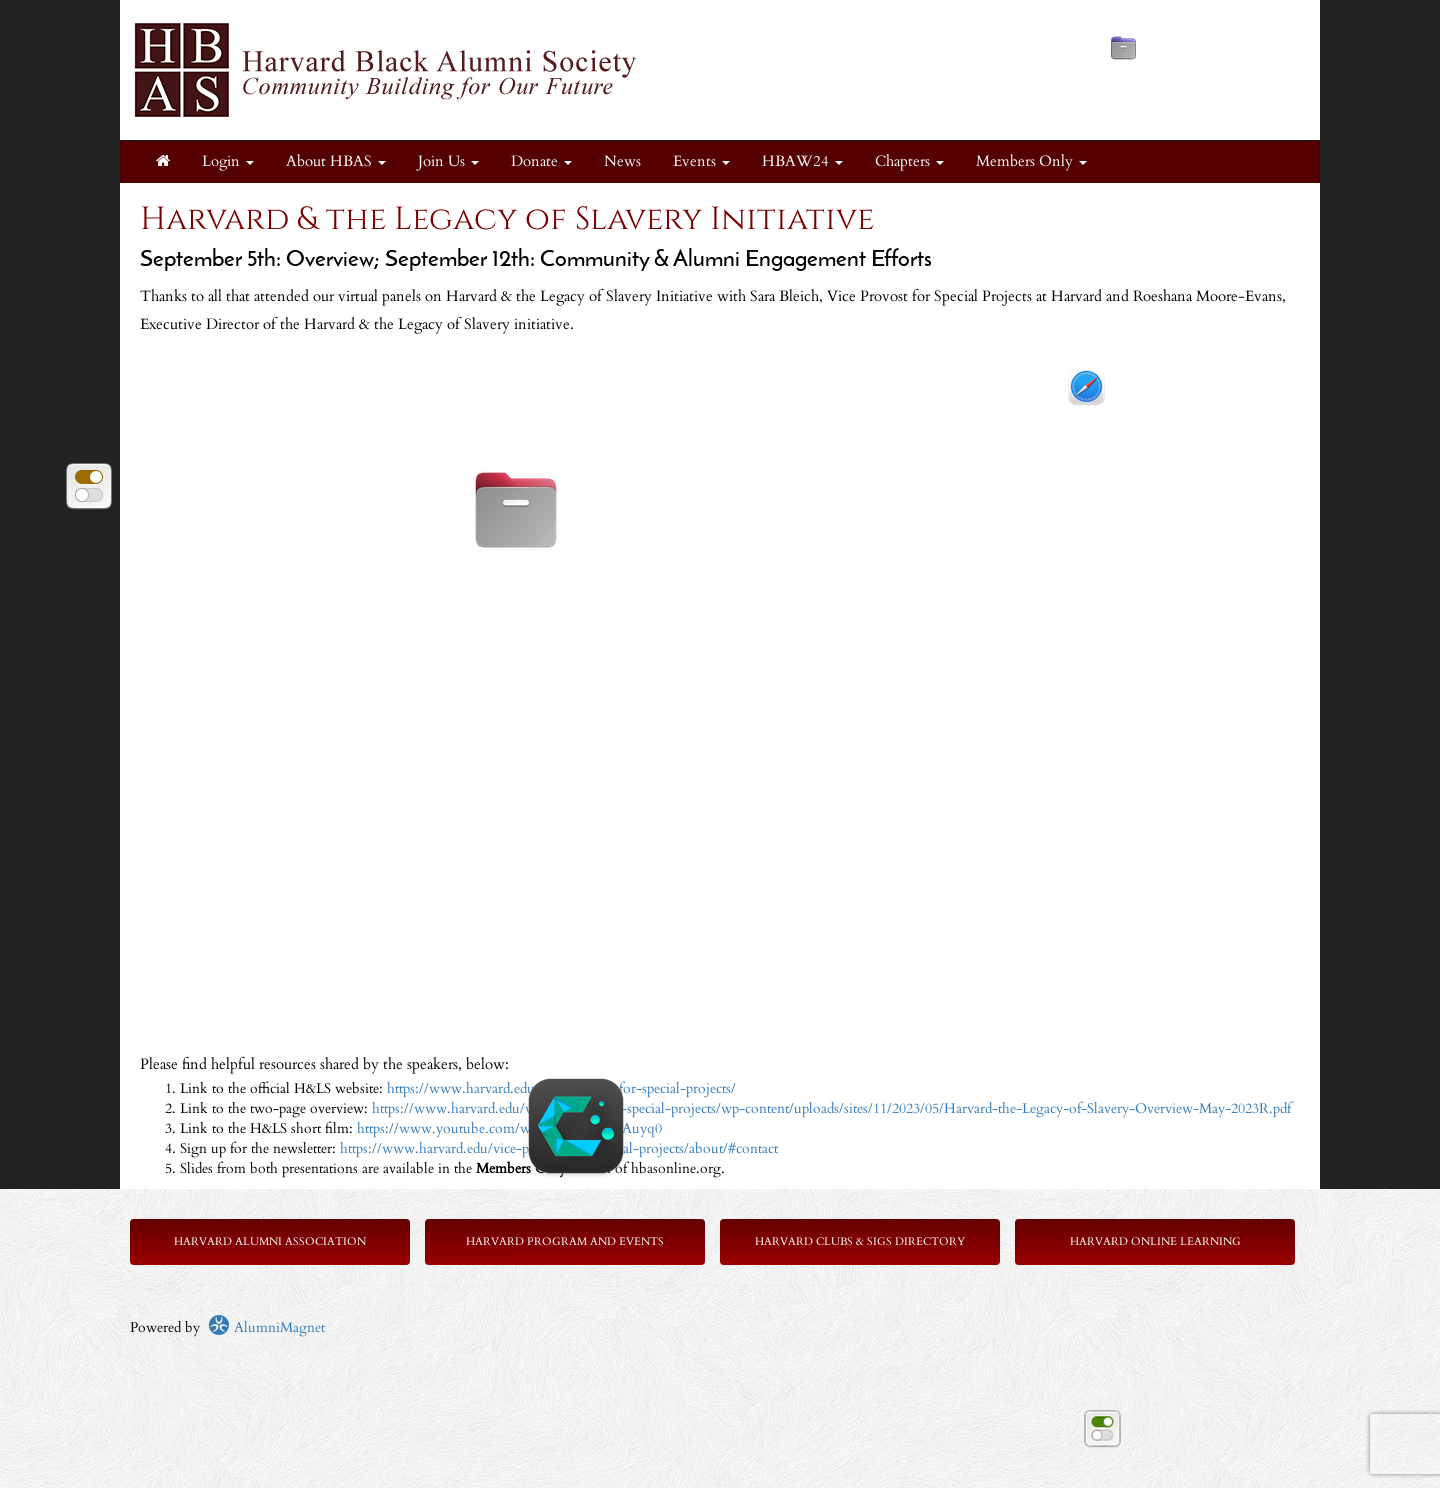 The height and width of the screenshot is (1488, 1440). I want to click on open Safari web browser, so click(1086, 386).